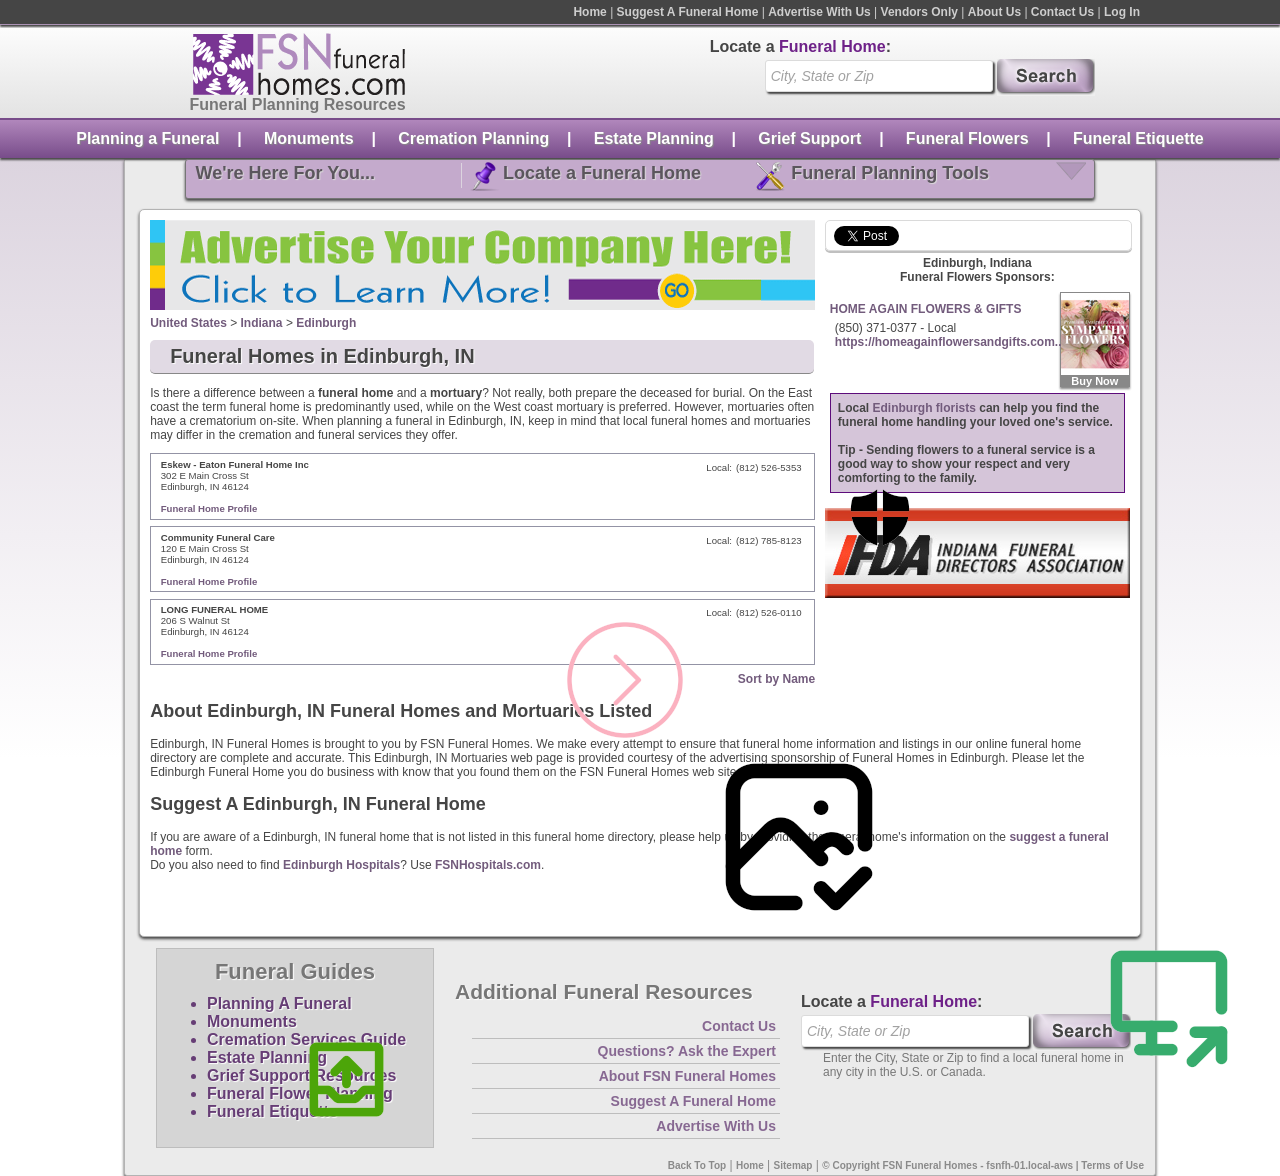 The height and width of the screenshot is (1176, 1280). Describe the element at coordinates (799, 837) in the screenshot. I see `photo successfully uploaded` at that location.